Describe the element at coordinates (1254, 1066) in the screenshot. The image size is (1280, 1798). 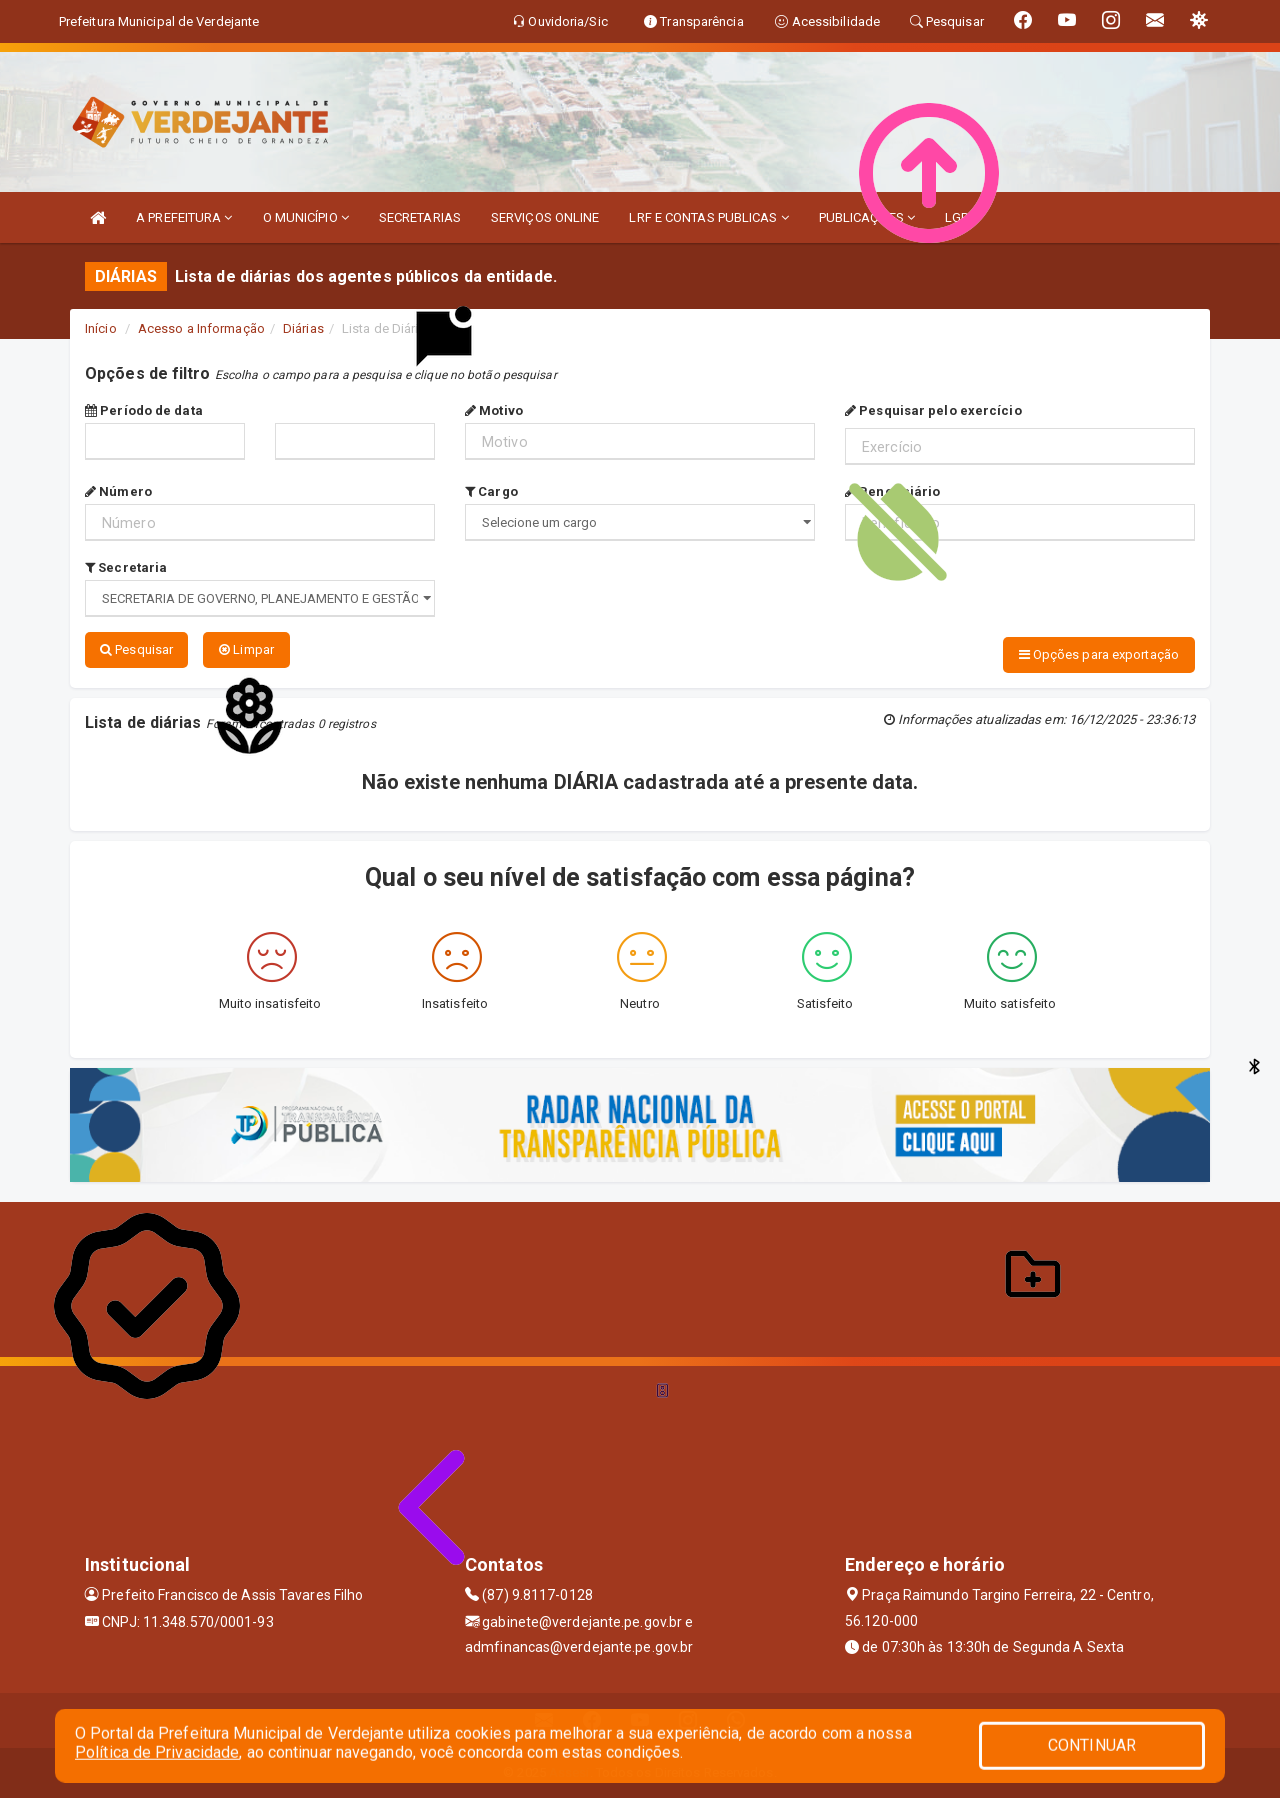
I see `toggle bluetooth connectivity on or off` at that location.